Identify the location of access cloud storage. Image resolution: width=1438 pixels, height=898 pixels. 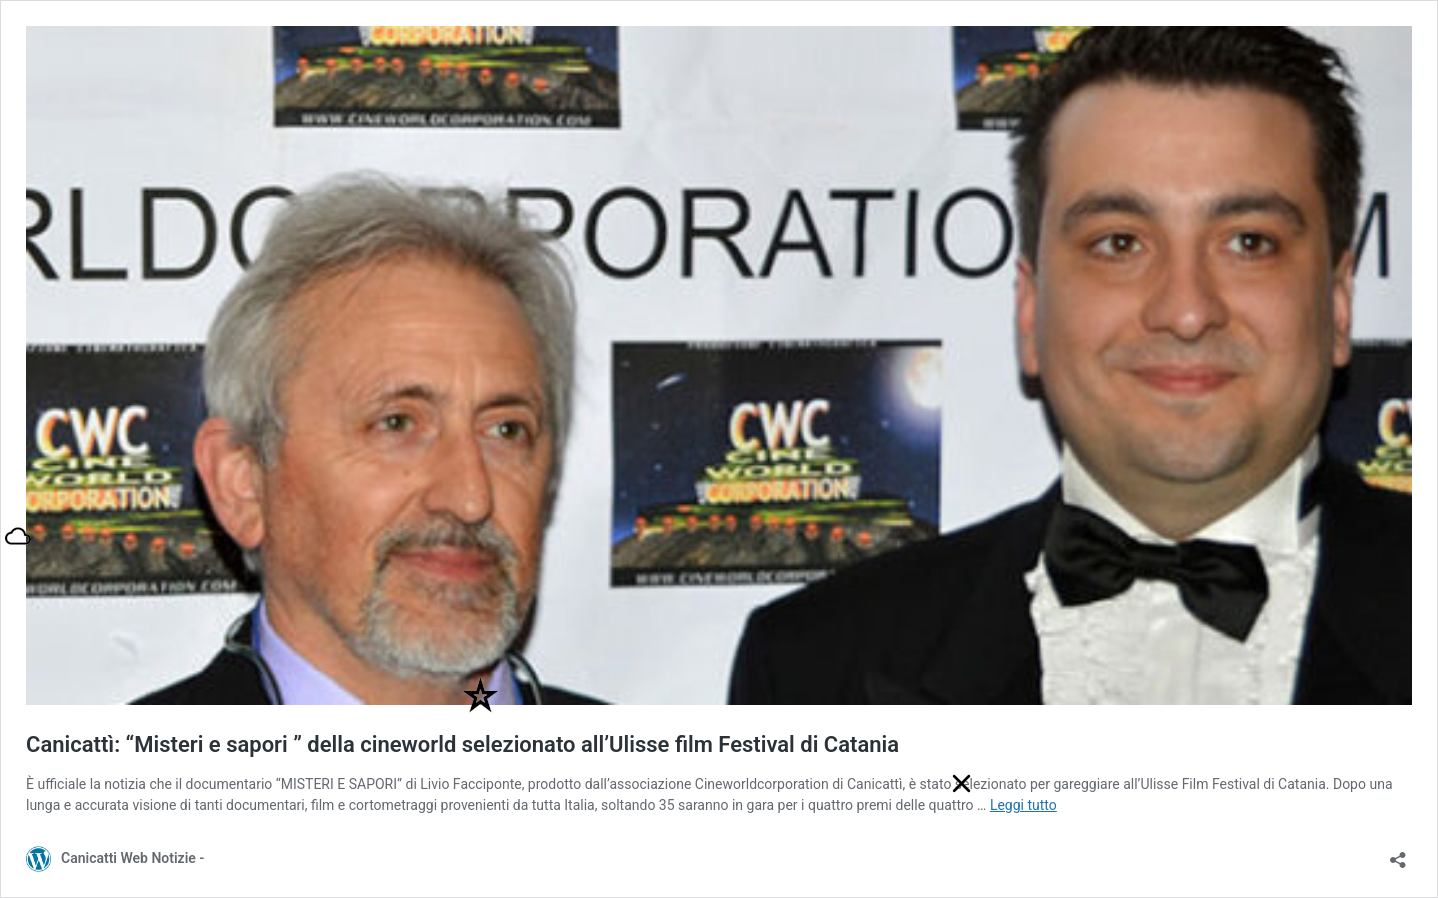
(18, 536).